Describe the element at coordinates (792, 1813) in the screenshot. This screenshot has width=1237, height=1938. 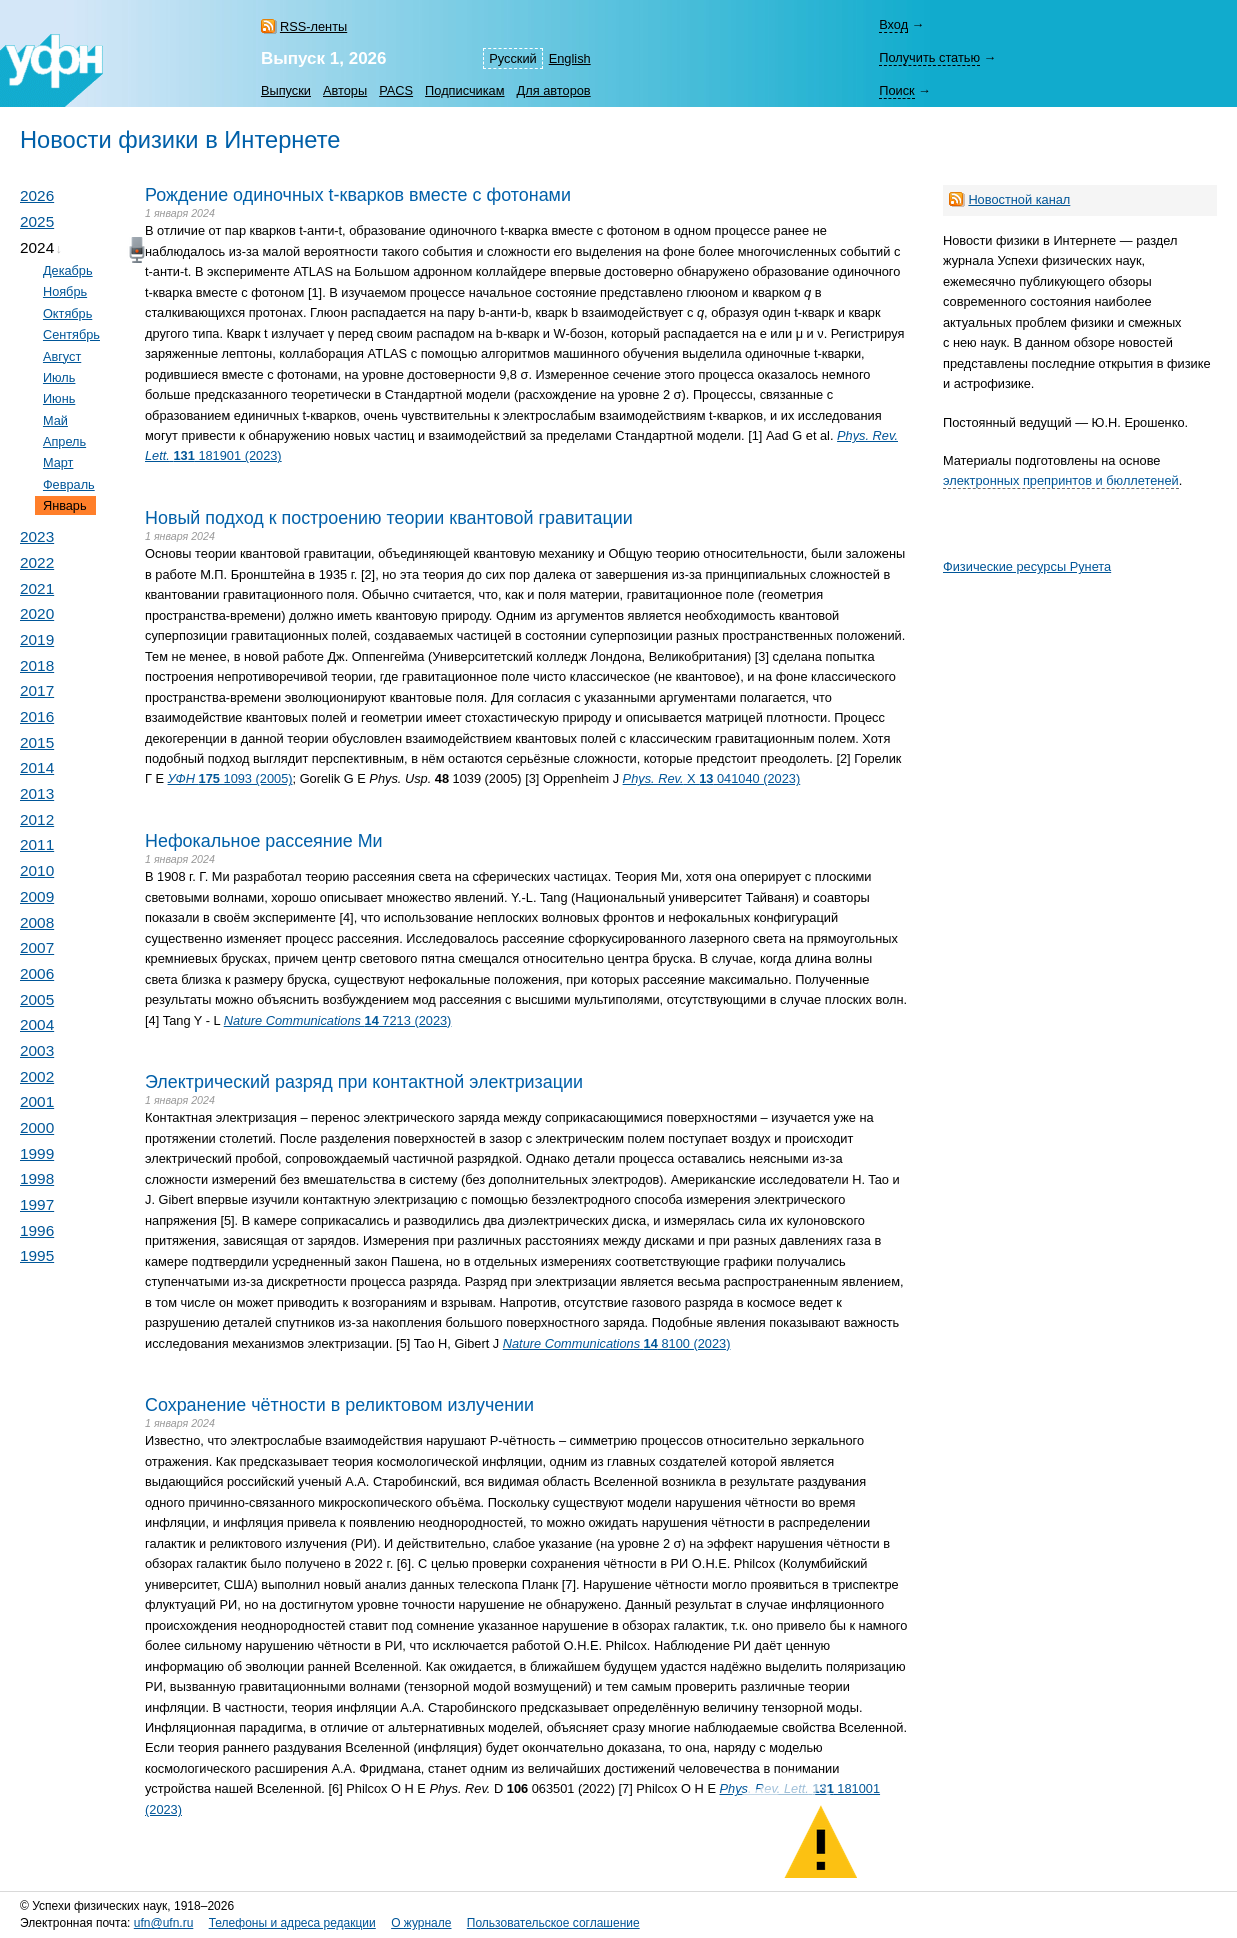
I see `onedrive sync warning or issue detected` at that location.